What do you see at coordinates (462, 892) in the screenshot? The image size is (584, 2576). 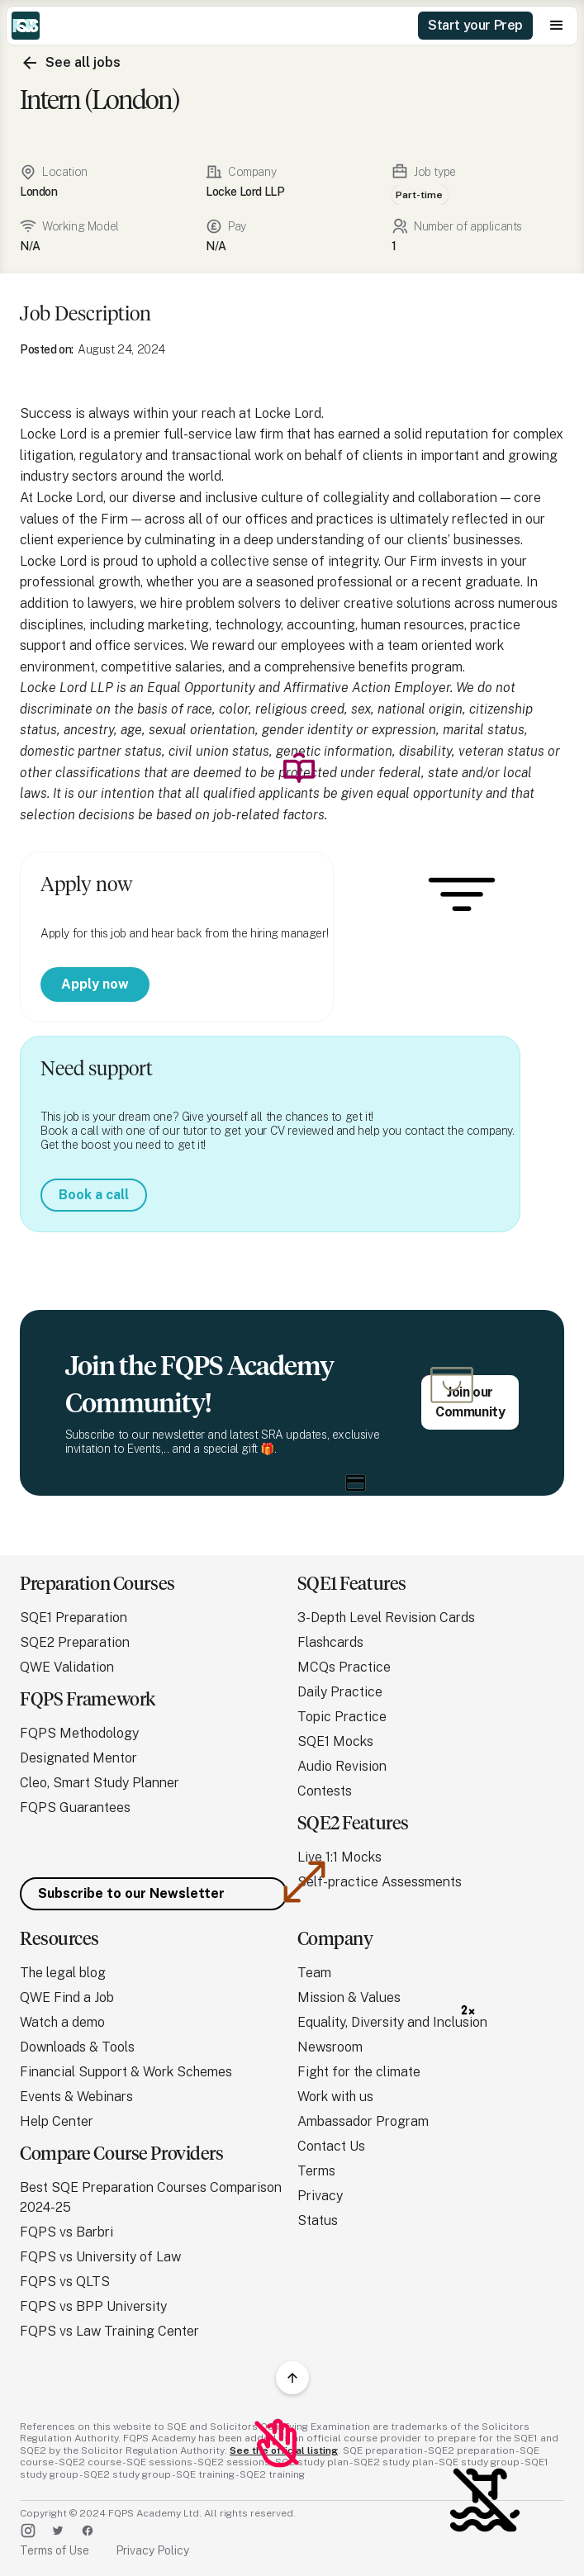 I see `filter or sort list items` at bounding box center [462, 892].